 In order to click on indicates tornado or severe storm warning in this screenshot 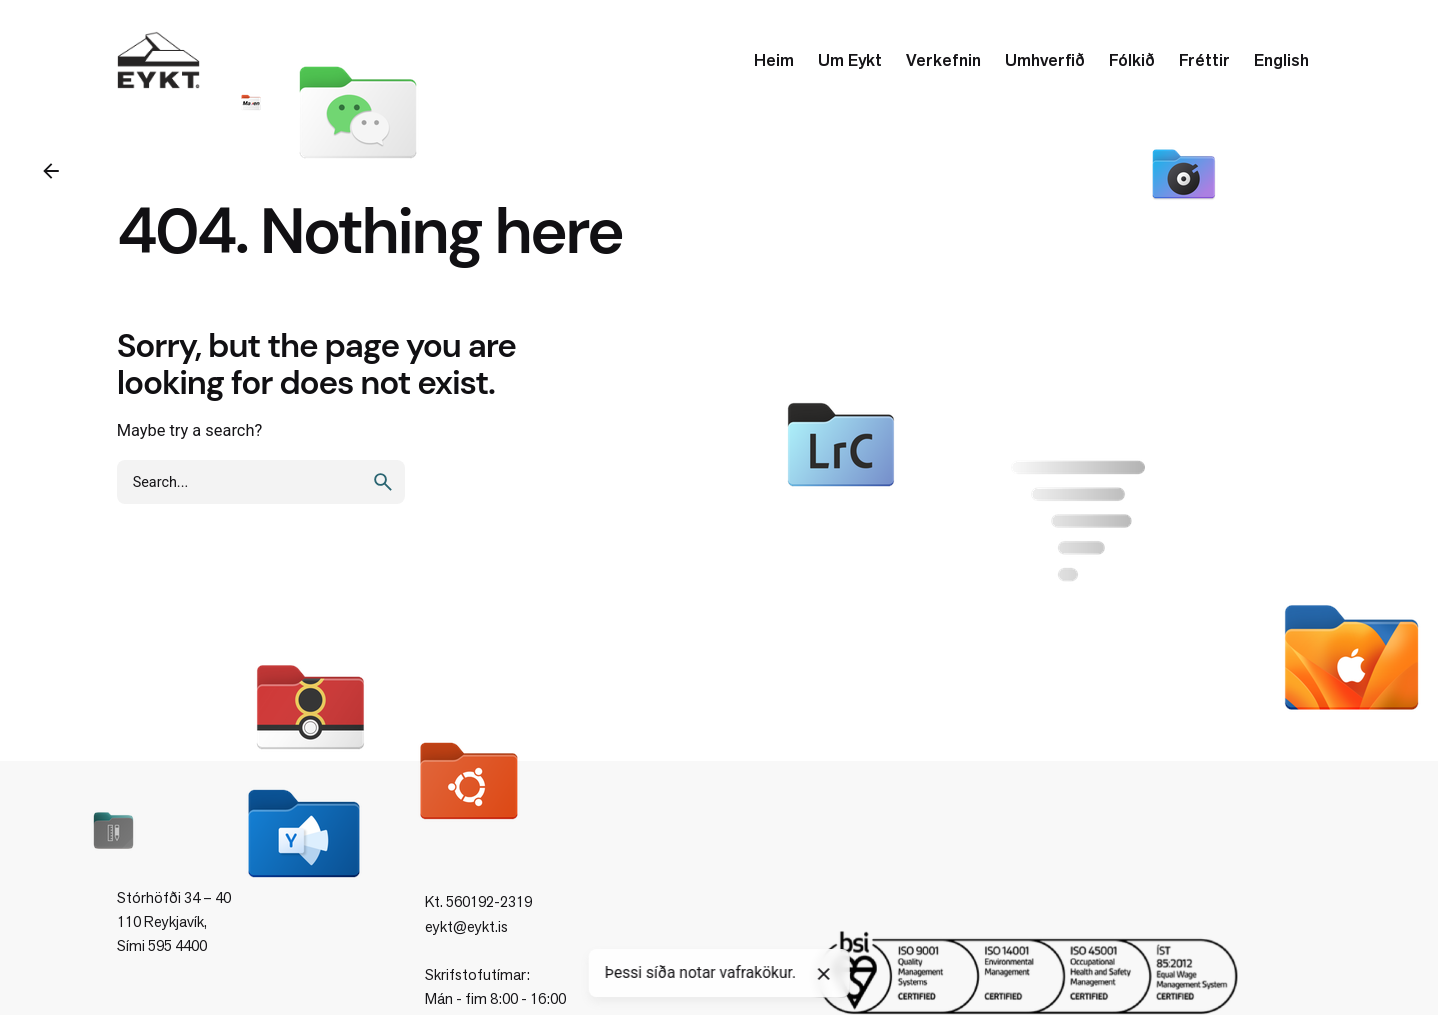, I will do `click(1078, 521)`.